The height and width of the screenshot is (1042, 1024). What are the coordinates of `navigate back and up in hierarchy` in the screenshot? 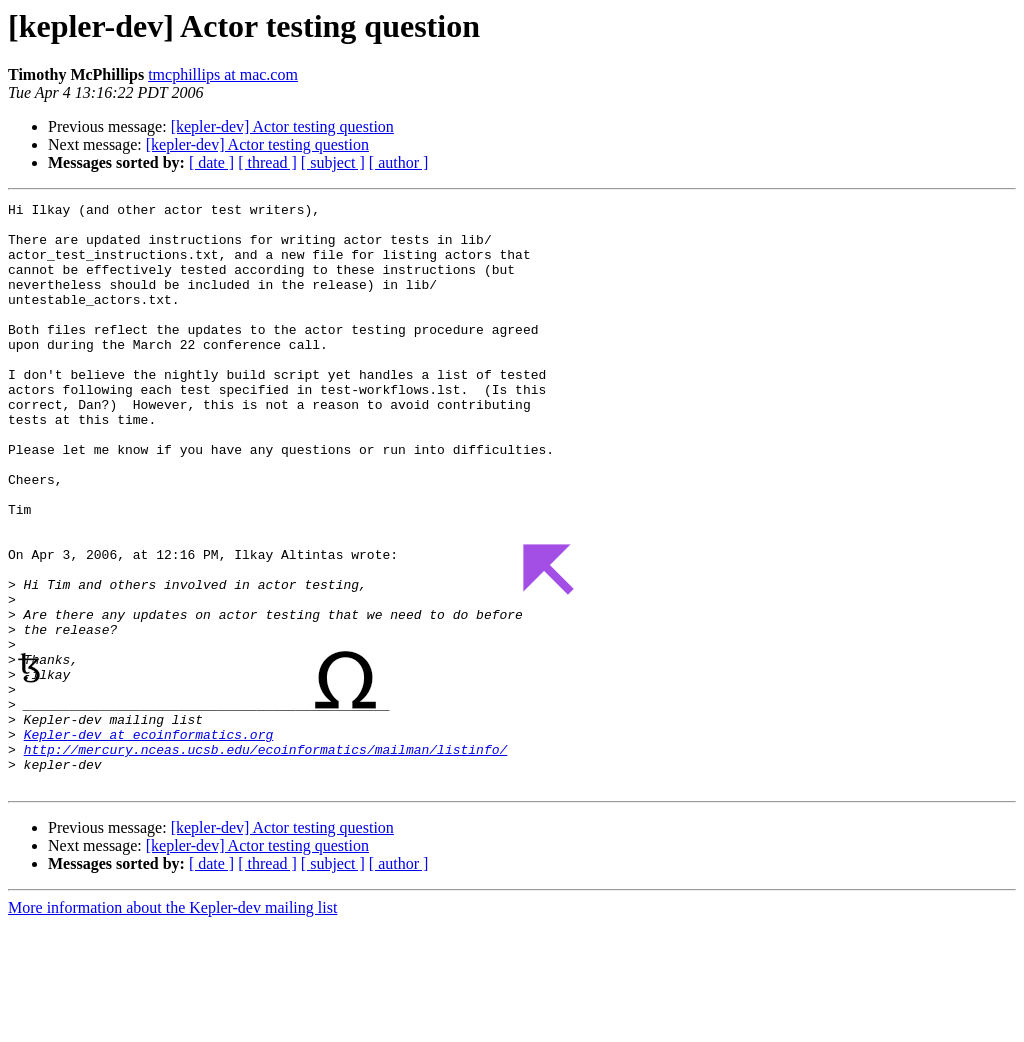 It's located at (548, 569).